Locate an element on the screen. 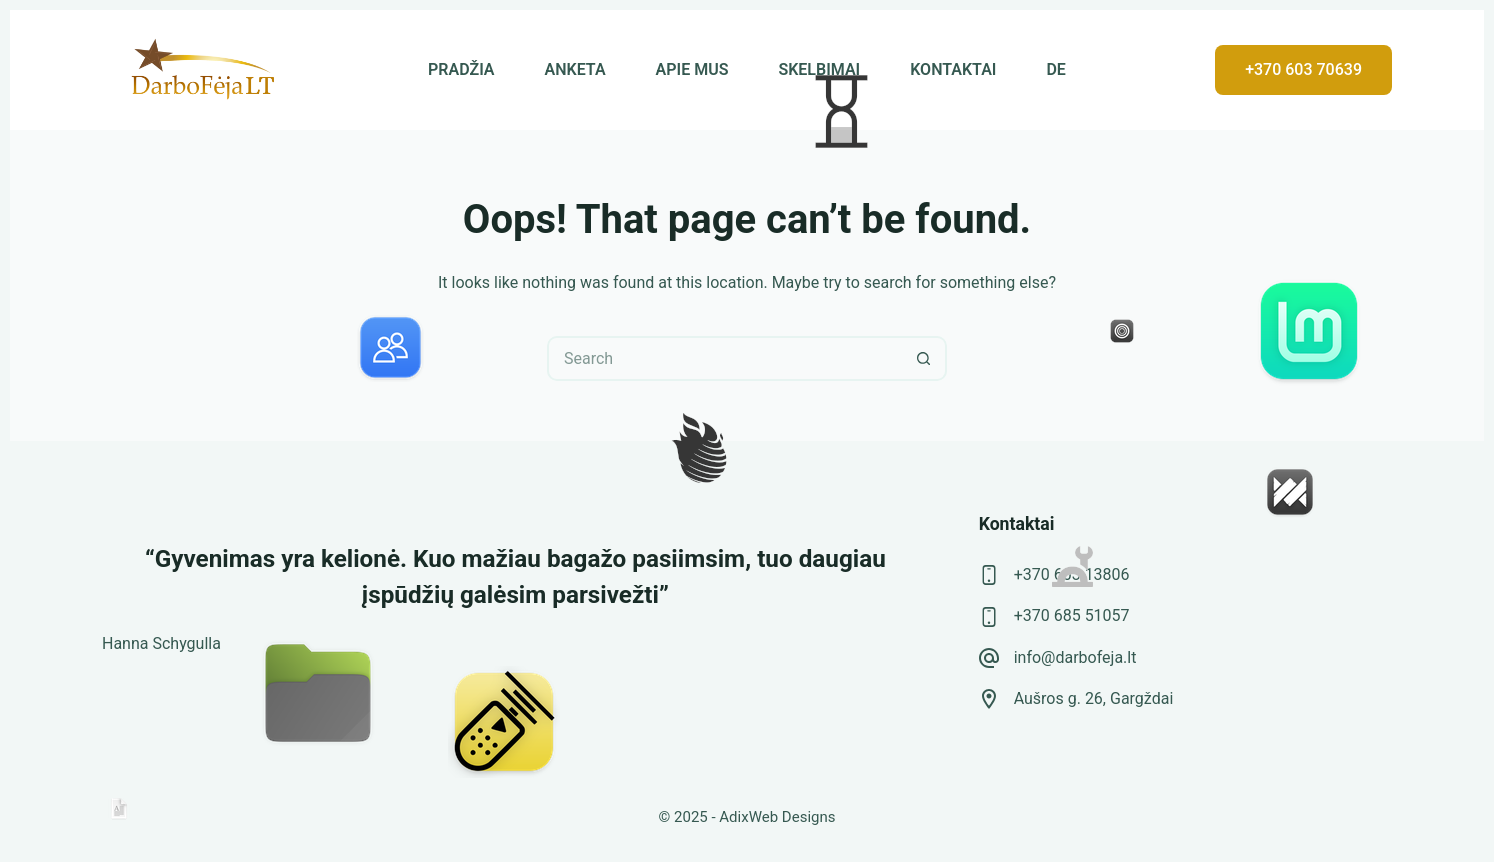 The image size is (1494, 862). open zen browser app is located at coordinates (1122, 331).